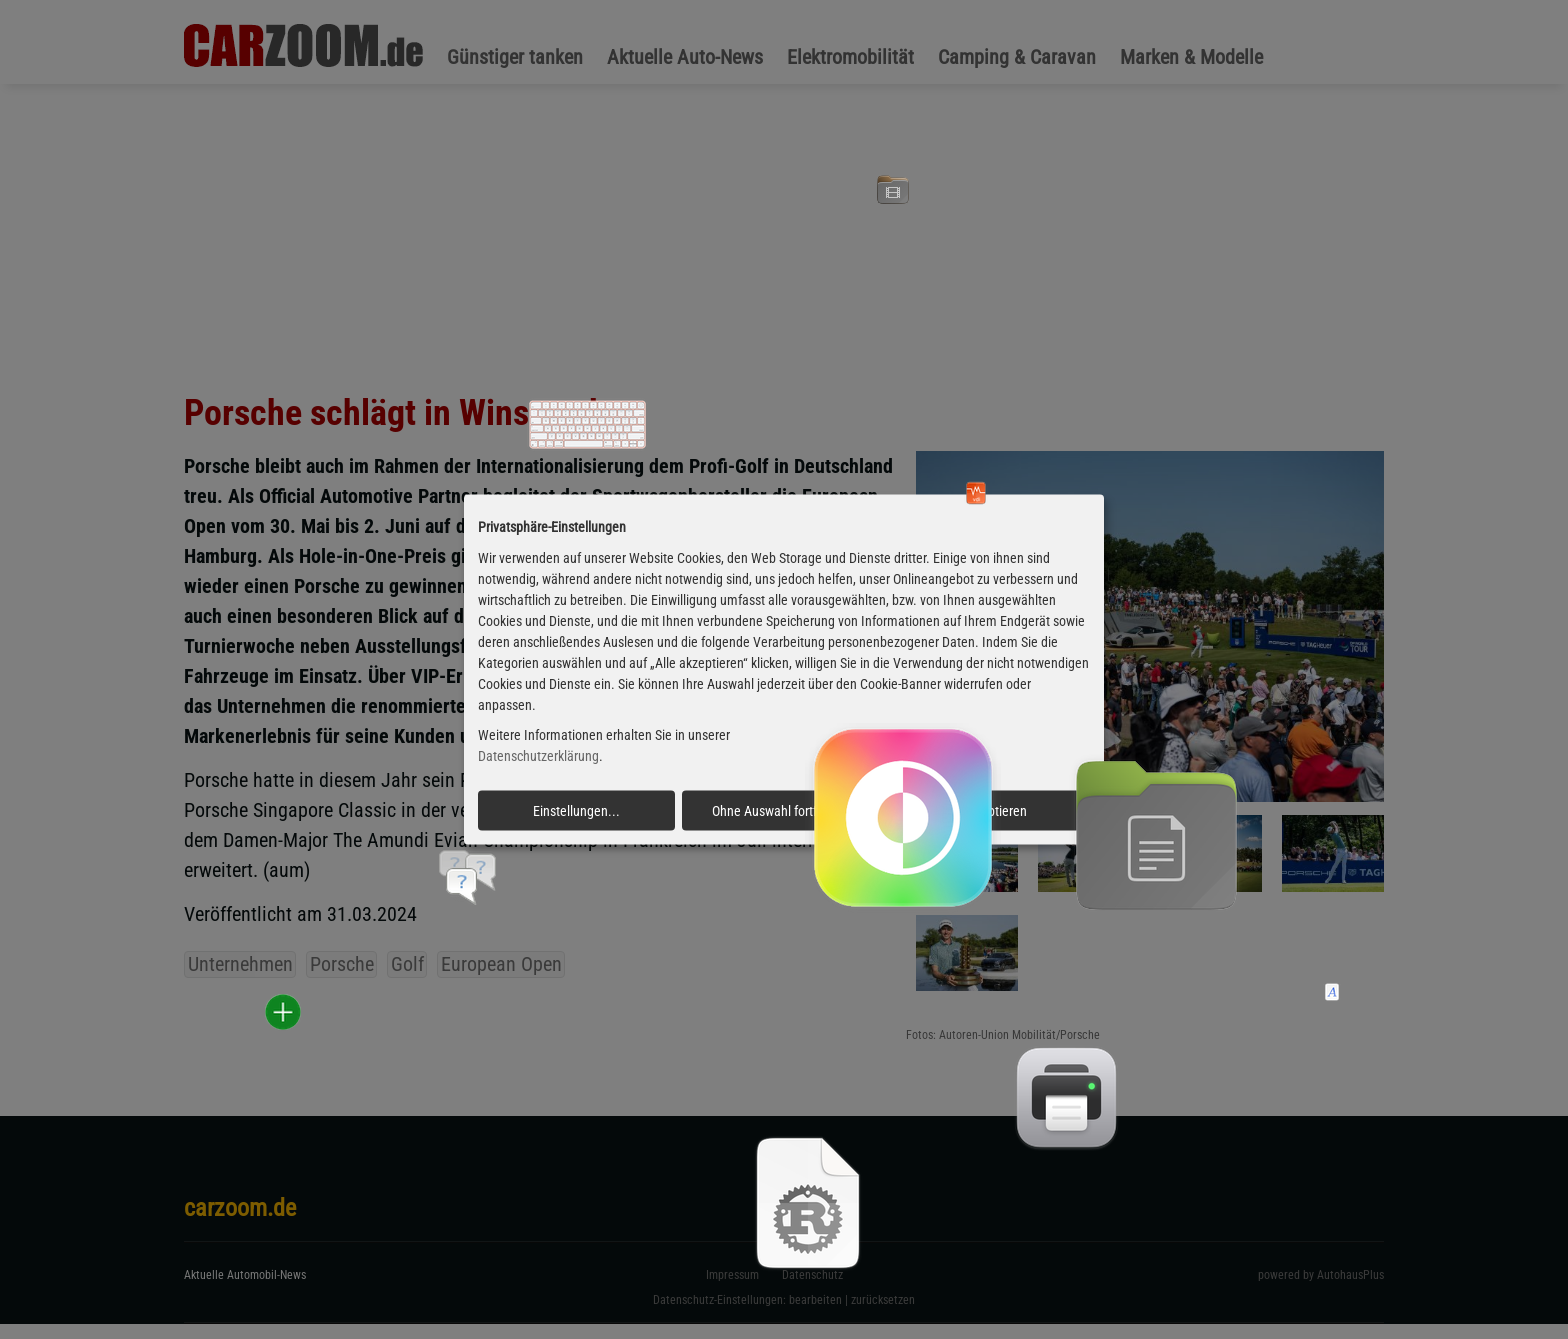 The width and height of the screenshot is (1568, 1339). Describe the element at coordinates (976, 493) in the screenshot. I see `VirtualBox disk image file` at that location.